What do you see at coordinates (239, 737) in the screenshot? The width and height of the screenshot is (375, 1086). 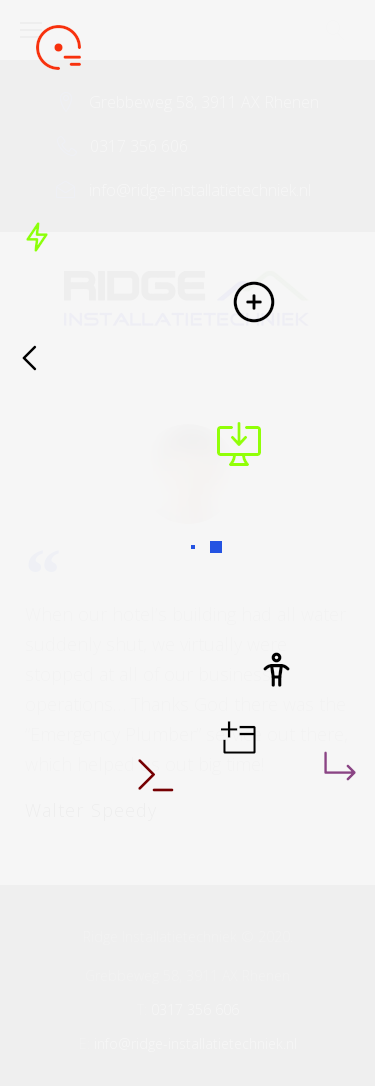 I see `open a new empty window` at bounding box center [239, 737].